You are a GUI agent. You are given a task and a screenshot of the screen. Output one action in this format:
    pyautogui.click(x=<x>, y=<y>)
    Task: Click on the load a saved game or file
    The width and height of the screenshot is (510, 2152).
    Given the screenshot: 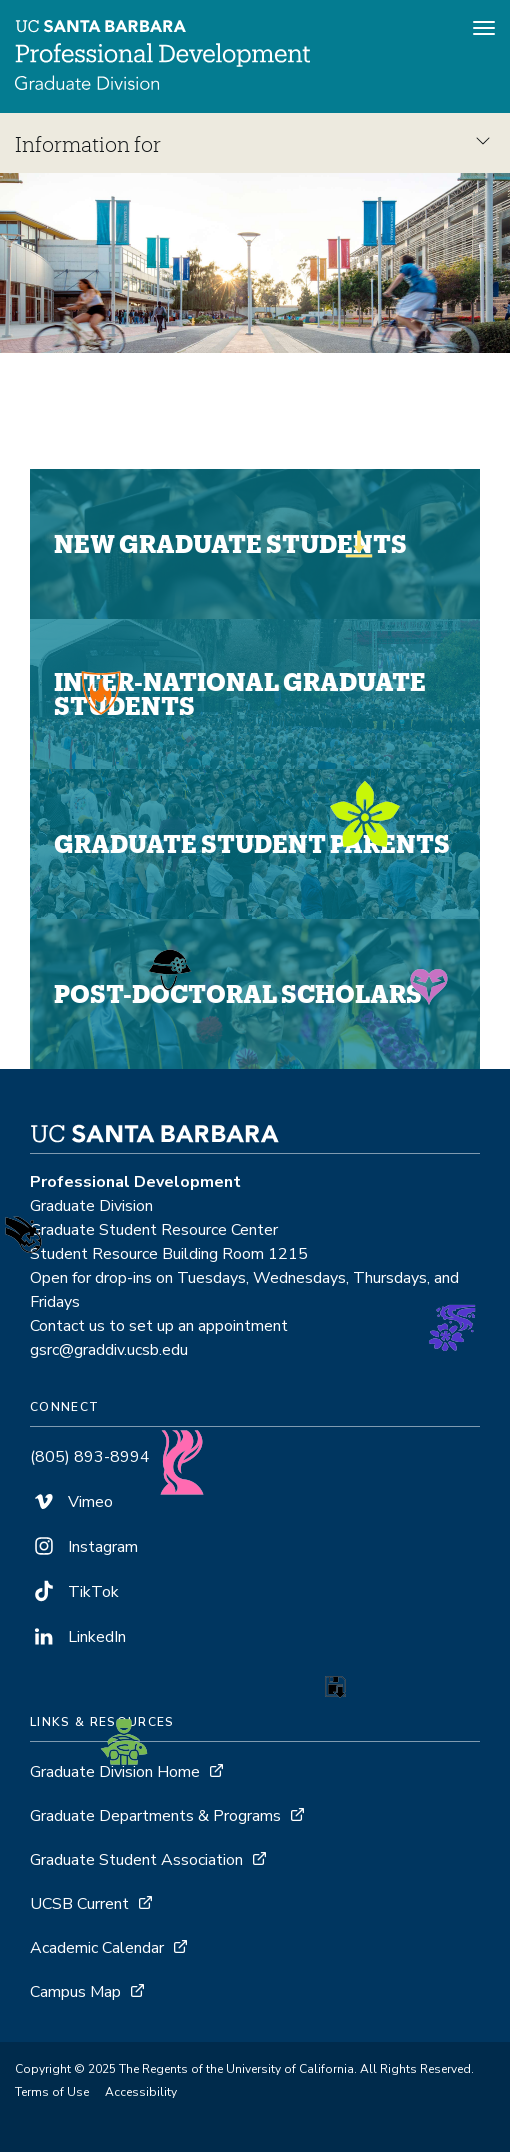 What is the action you would take?
    pyautogui.click(x=335, y=1686)
    